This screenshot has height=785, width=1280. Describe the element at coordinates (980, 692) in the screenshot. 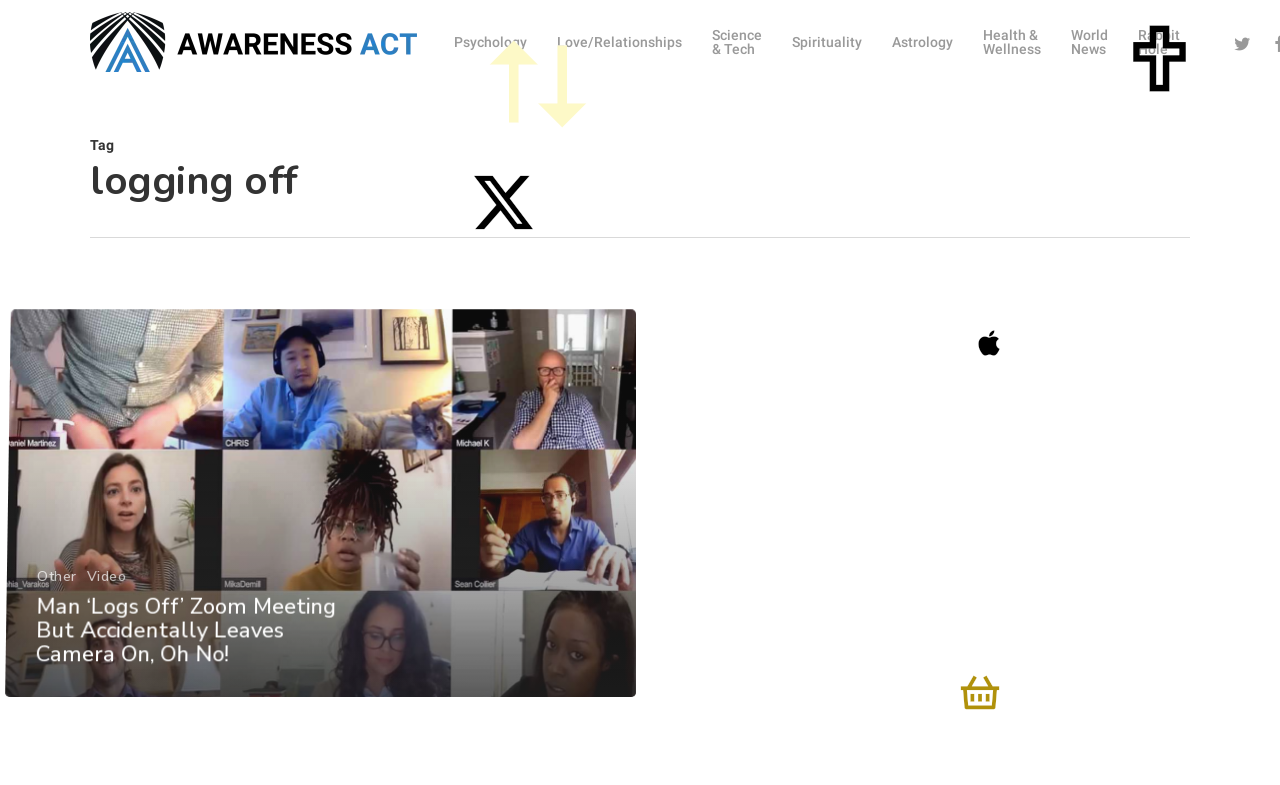

I see `view your shopping basket` at that location.